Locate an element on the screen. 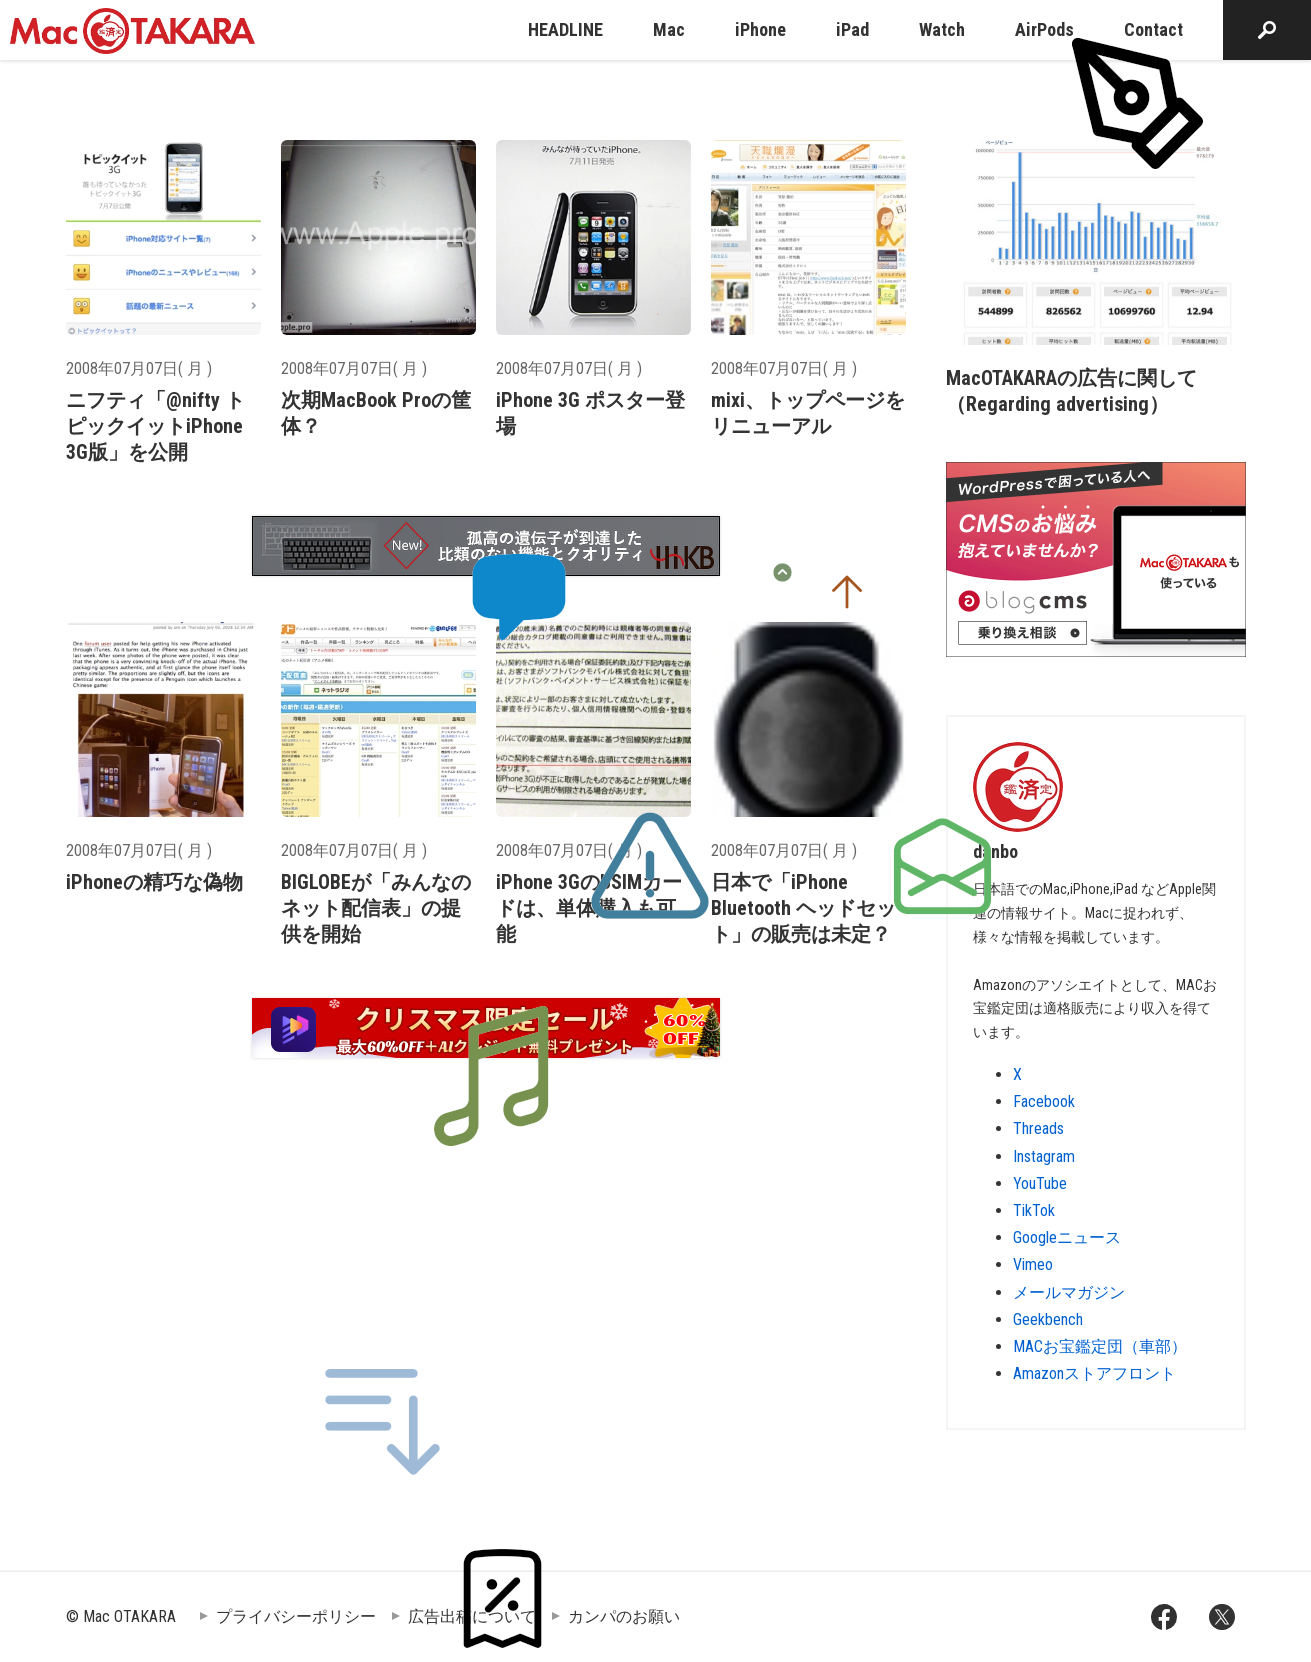  indicates a warning or caution alert is located at coordinates (650, 872).